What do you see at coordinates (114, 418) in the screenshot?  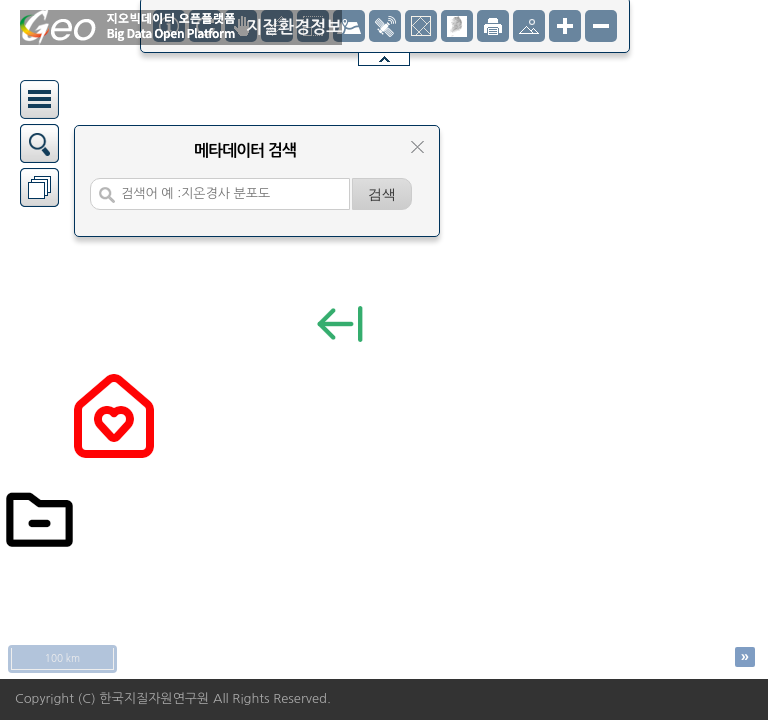 I see `access your favorite or loved home` at bounding box center [114, 418].